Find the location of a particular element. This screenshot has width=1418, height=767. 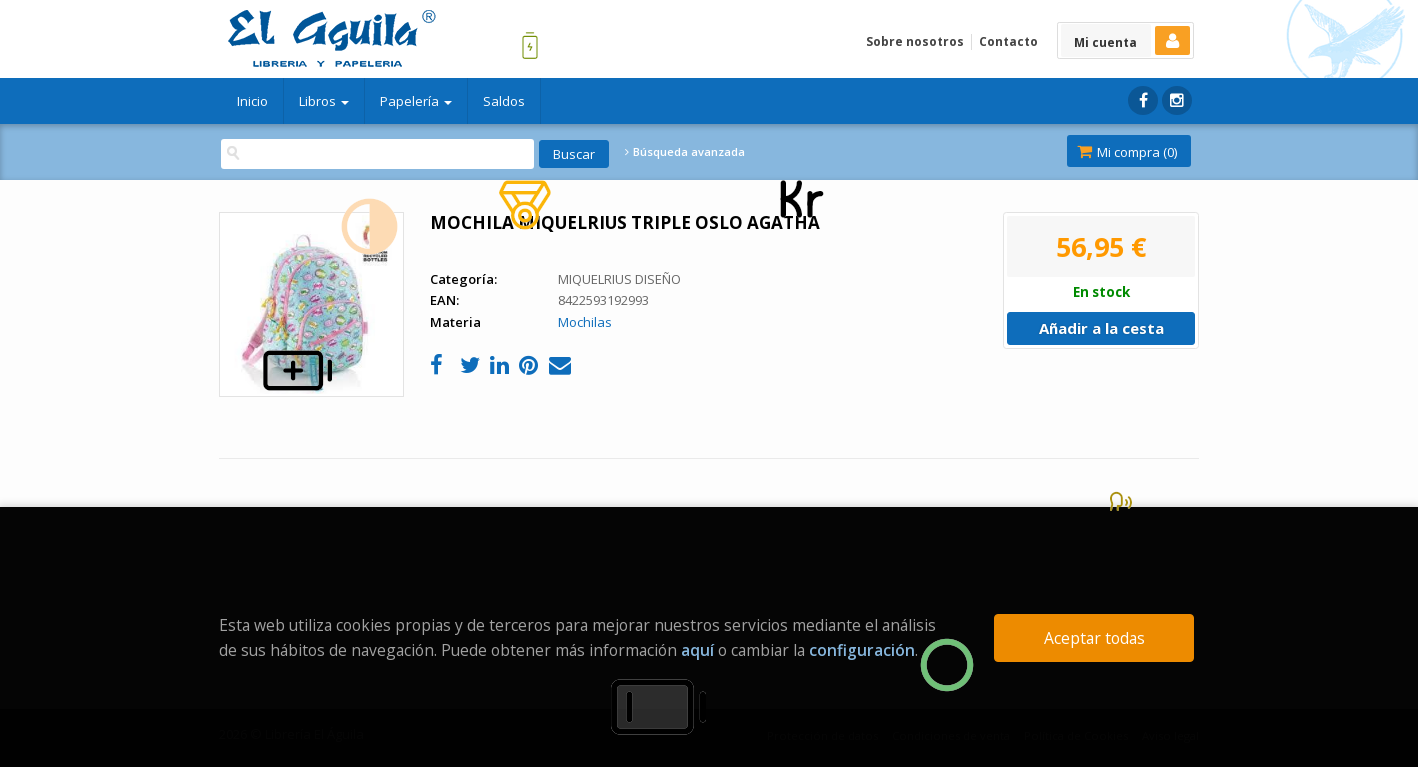

unselected radio button or checkbox option is located at coordinates (947, 665).